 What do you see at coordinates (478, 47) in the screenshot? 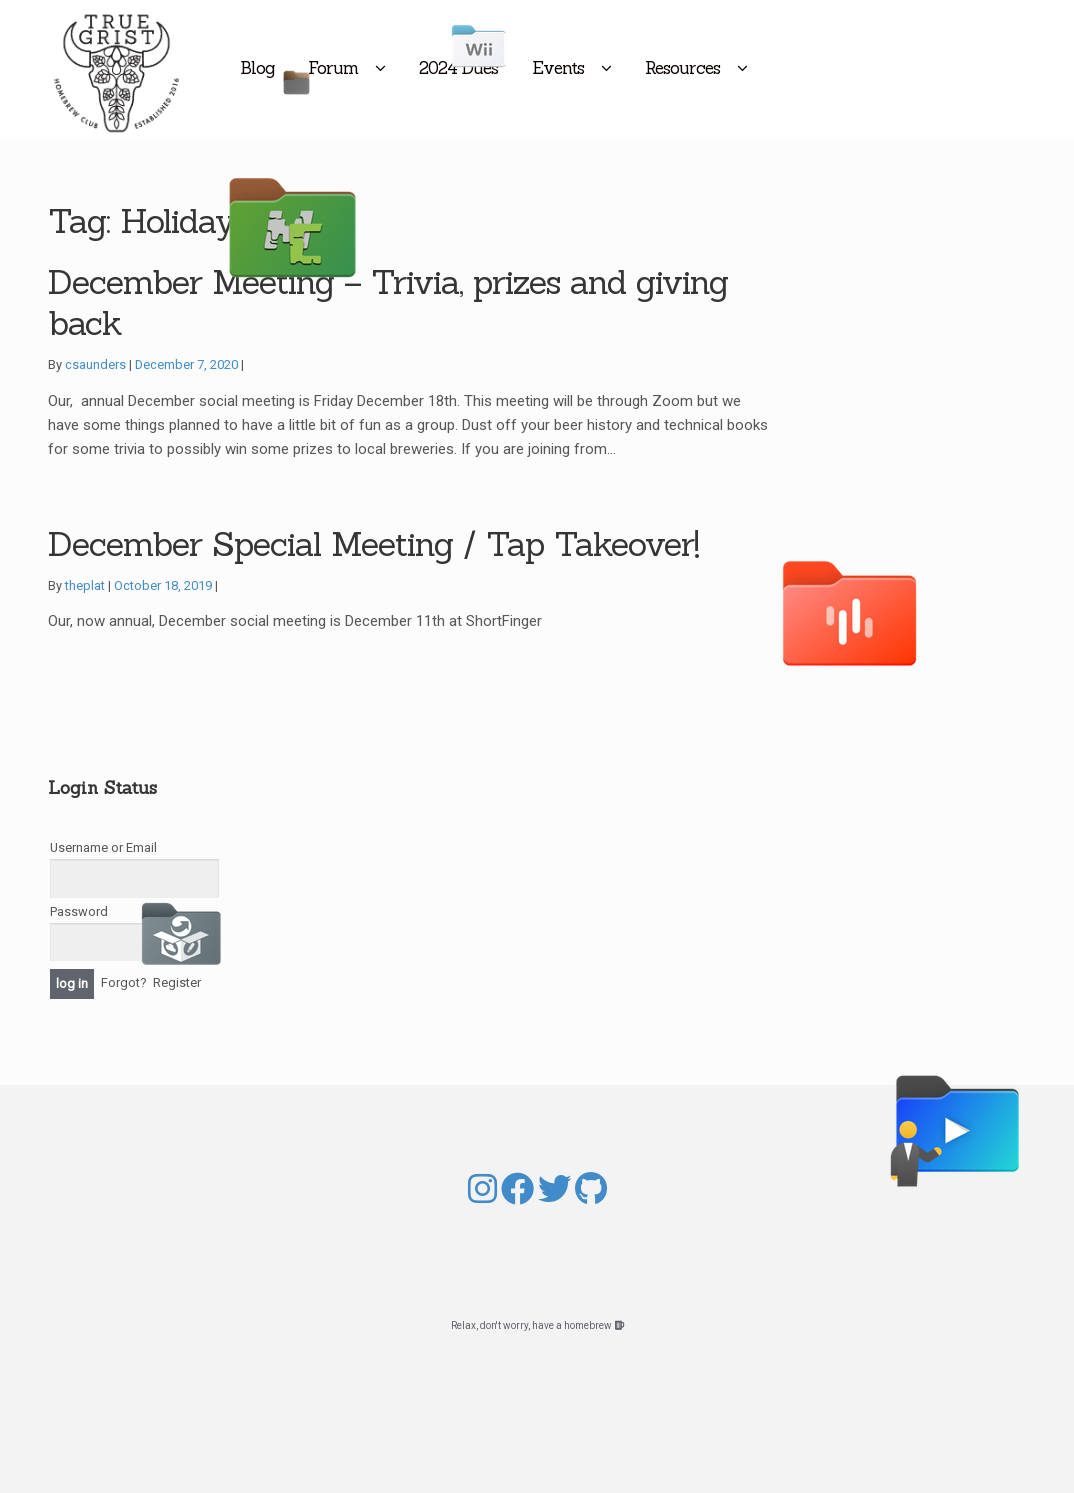
I see `folder for nintendo wii related files and games` at bounding box center [478, 47].